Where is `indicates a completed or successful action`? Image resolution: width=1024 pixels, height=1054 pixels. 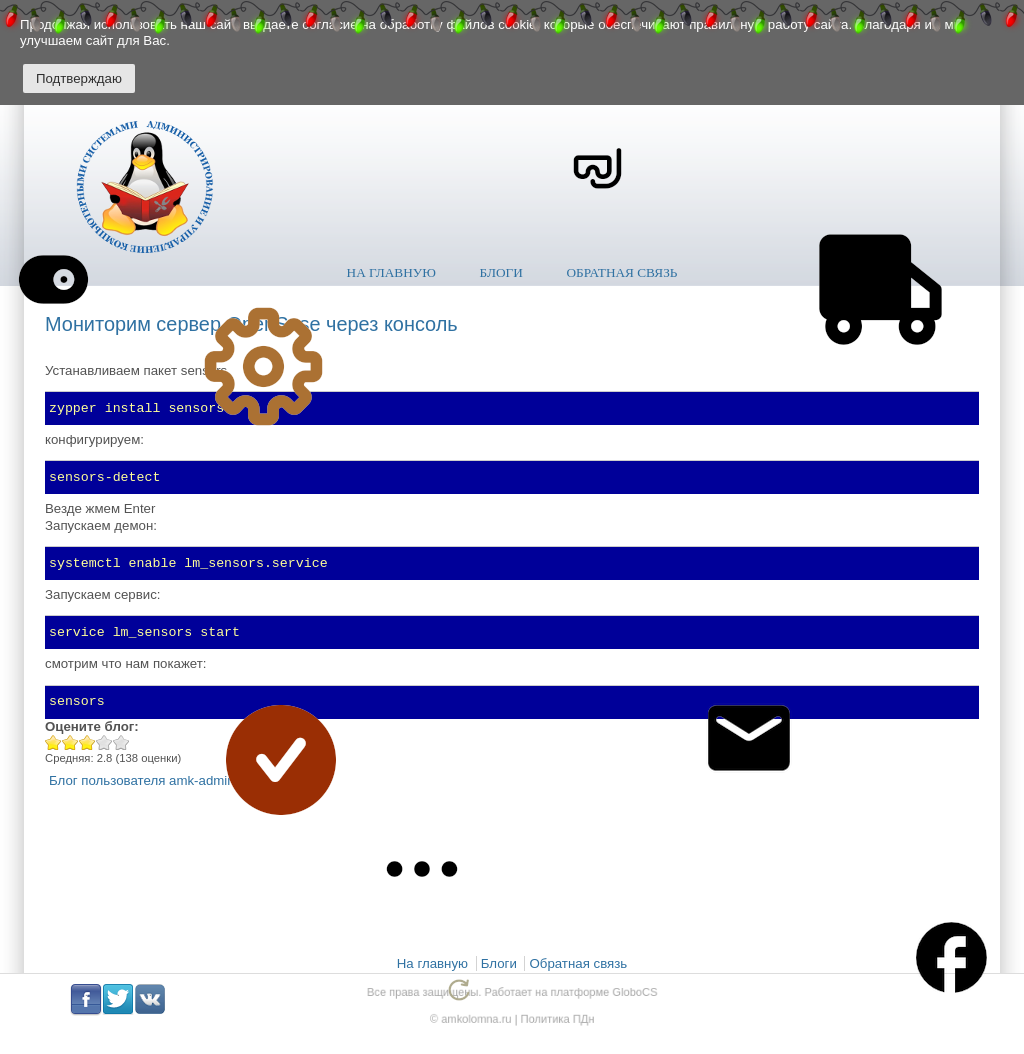
indicates a completed or successful action is located at coordinates (281, 760).